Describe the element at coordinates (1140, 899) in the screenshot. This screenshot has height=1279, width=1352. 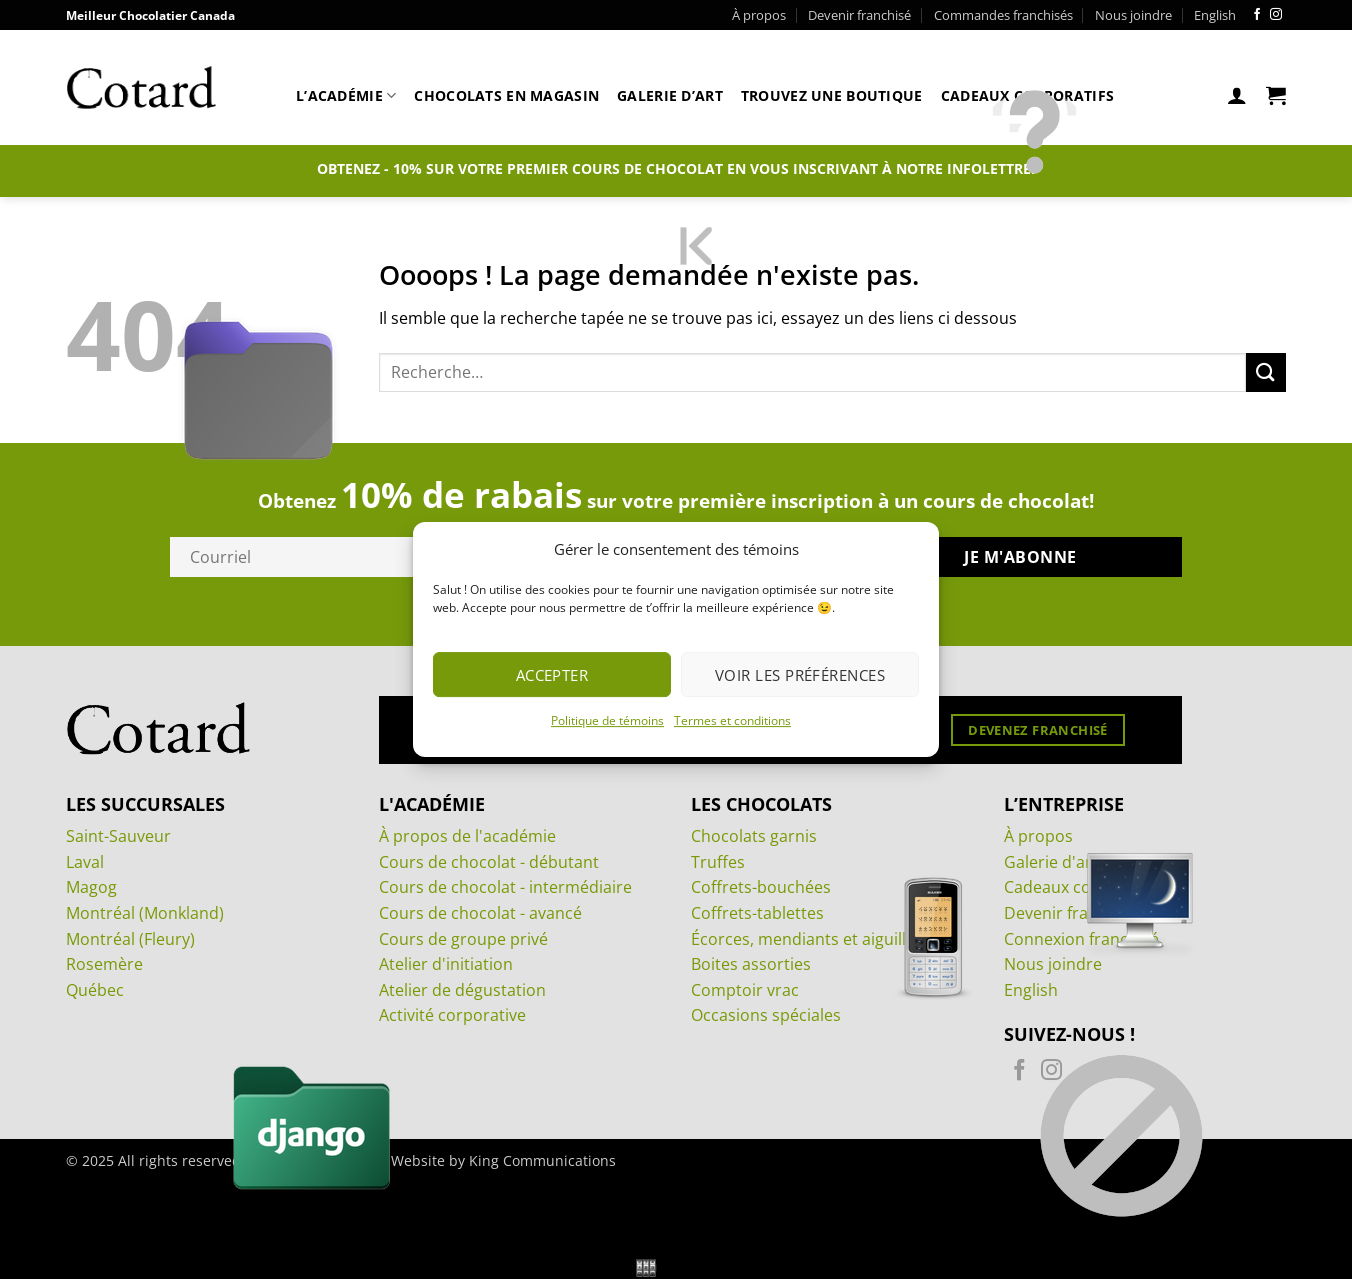
I see `access screensaver settings` at that location.